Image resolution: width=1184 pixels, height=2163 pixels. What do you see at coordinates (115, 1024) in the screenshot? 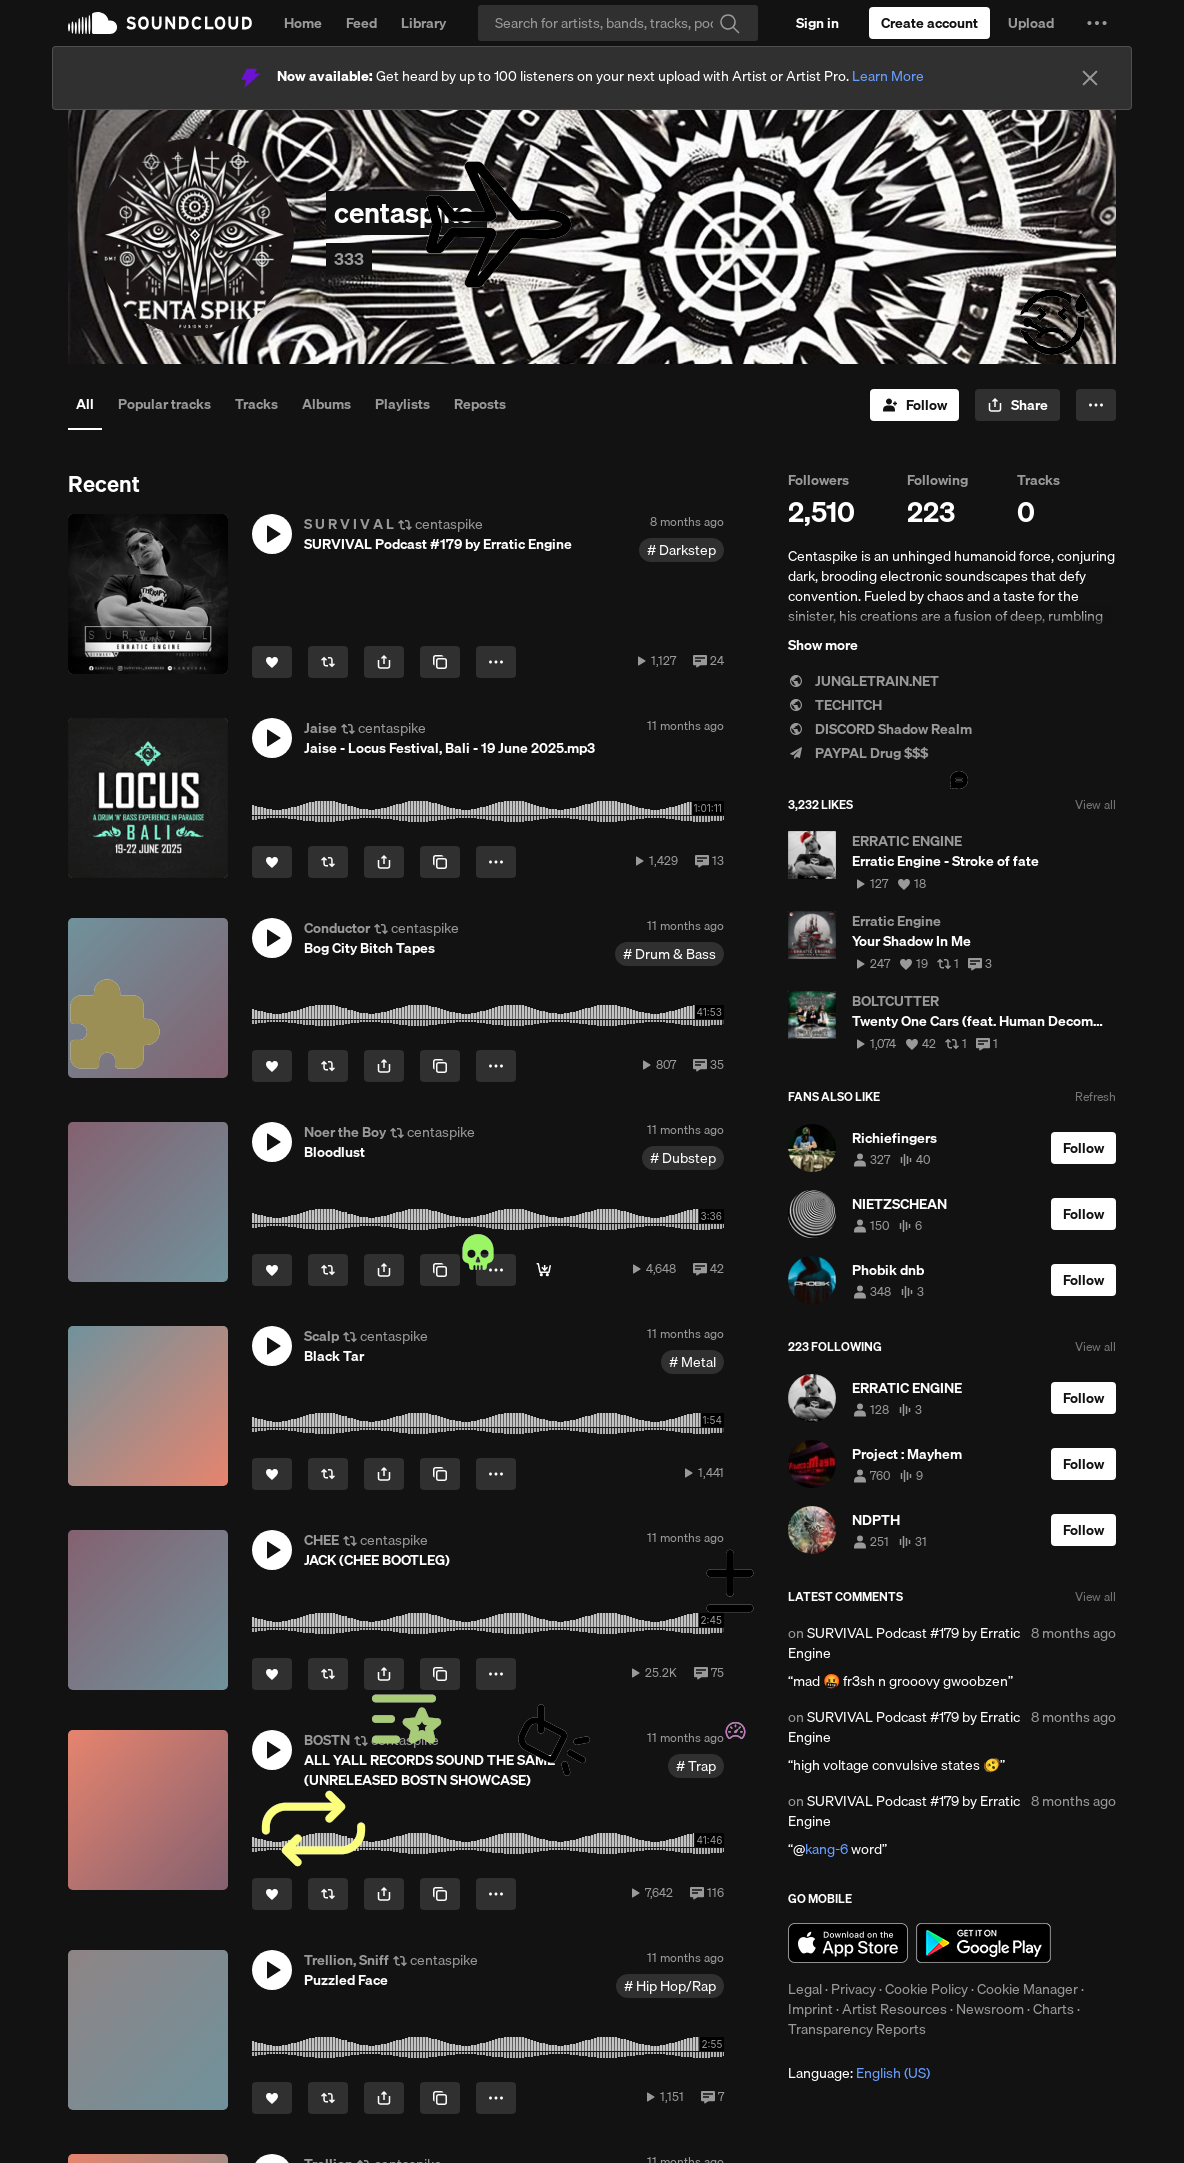
I see `access browser extensions or add-ons` at bounding box center [115, 1024].